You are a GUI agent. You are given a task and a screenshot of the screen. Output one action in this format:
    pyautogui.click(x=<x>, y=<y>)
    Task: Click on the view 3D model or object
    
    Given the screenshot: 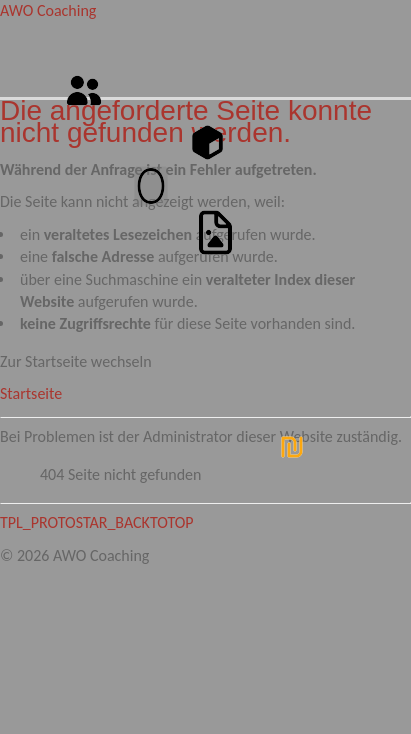 What is the action you would take?
    pyautogui.click(x=207, y=142)
    